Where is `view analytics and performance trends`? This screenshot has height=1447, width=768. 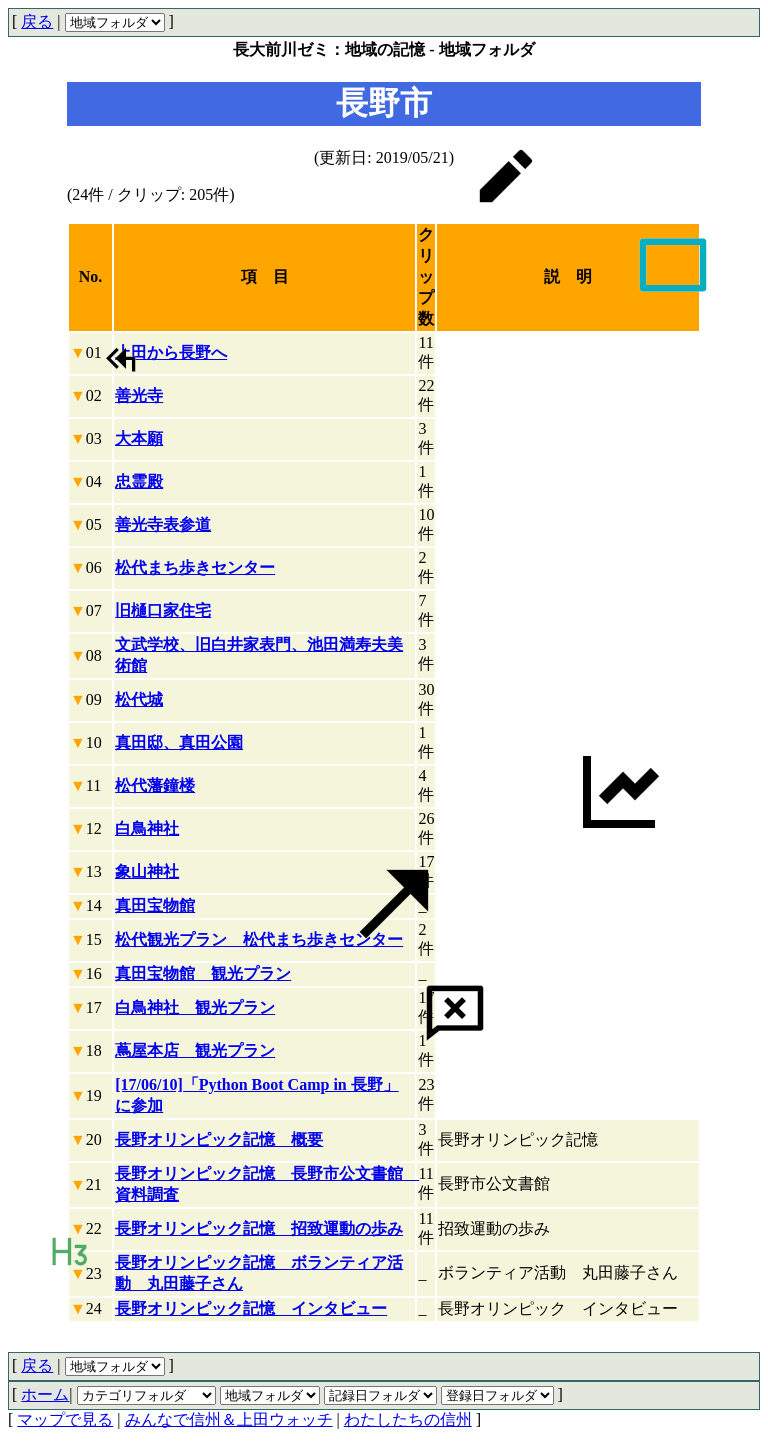 view analytics and performance trends is located at coordinates (619, 792).